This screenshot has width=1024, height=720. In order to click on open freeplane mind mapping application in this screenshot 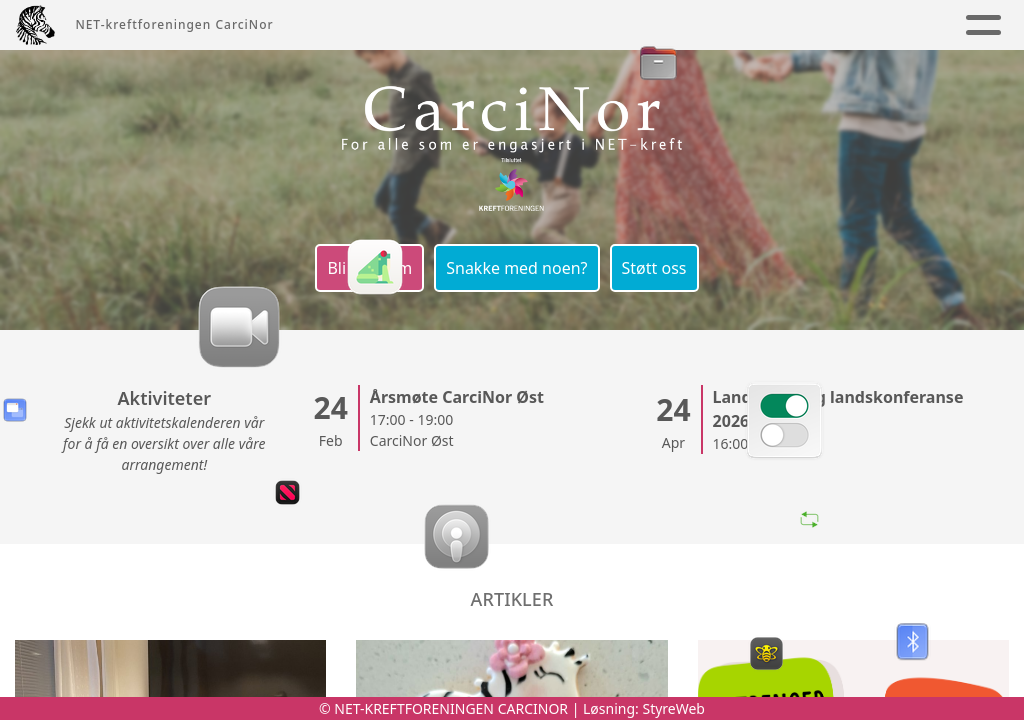, I will do `click(766, 653)`.